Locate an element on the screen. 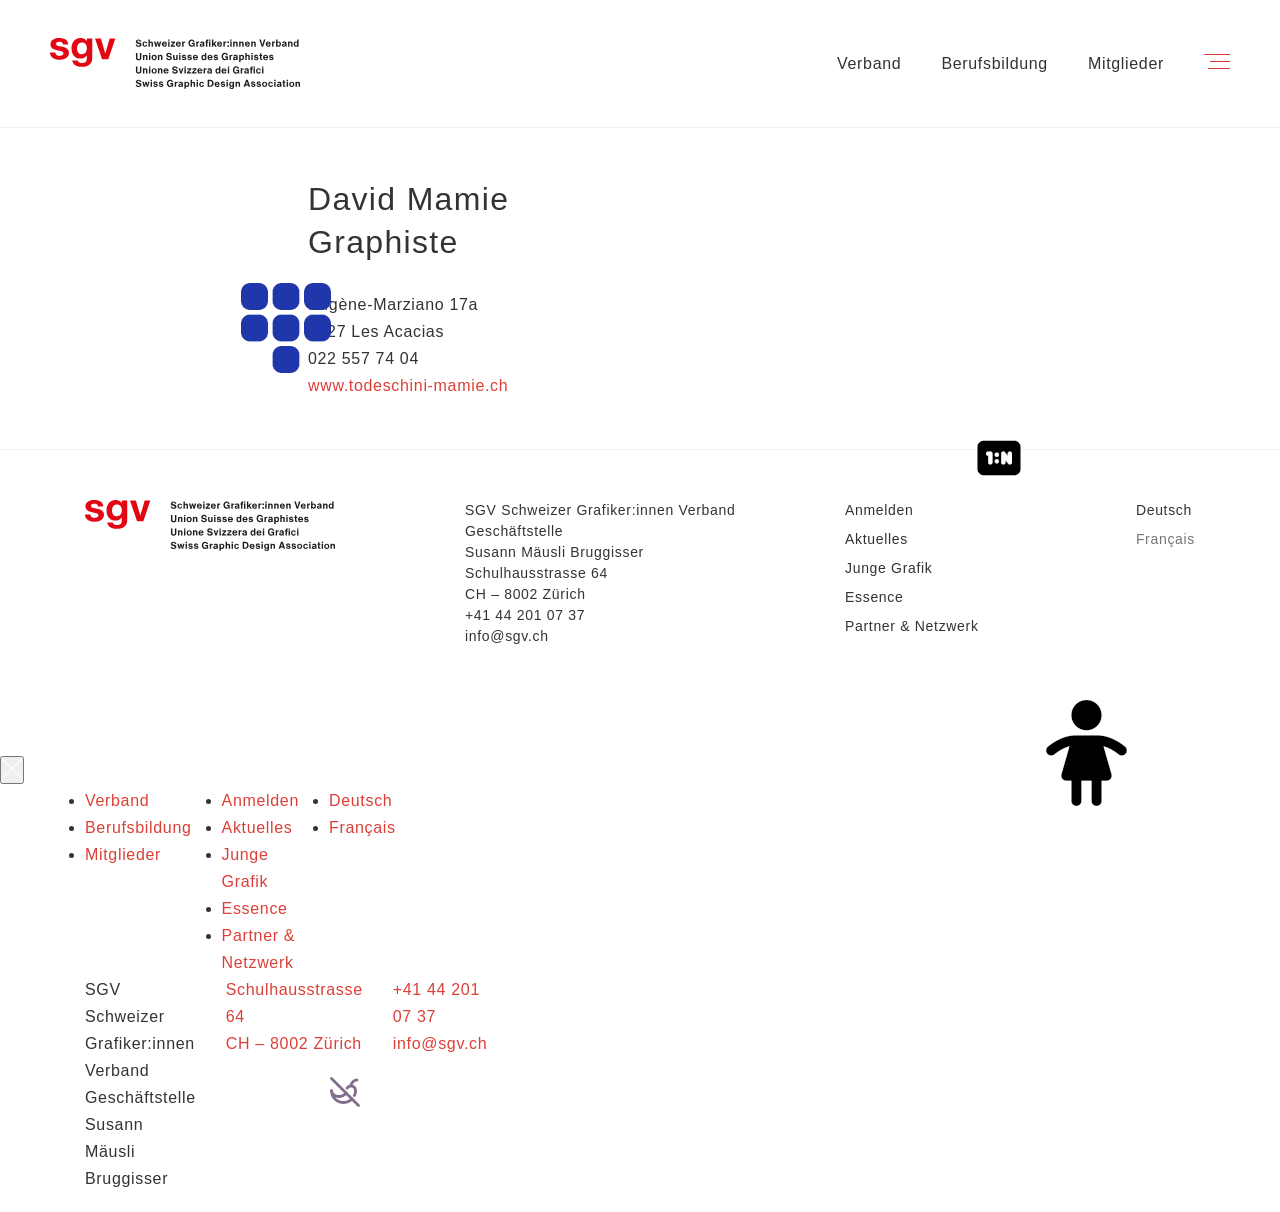 The height and width of the screenshot is (1212, 1280). indicates women's restroom or facilities is located at coordinates (1086, 755).